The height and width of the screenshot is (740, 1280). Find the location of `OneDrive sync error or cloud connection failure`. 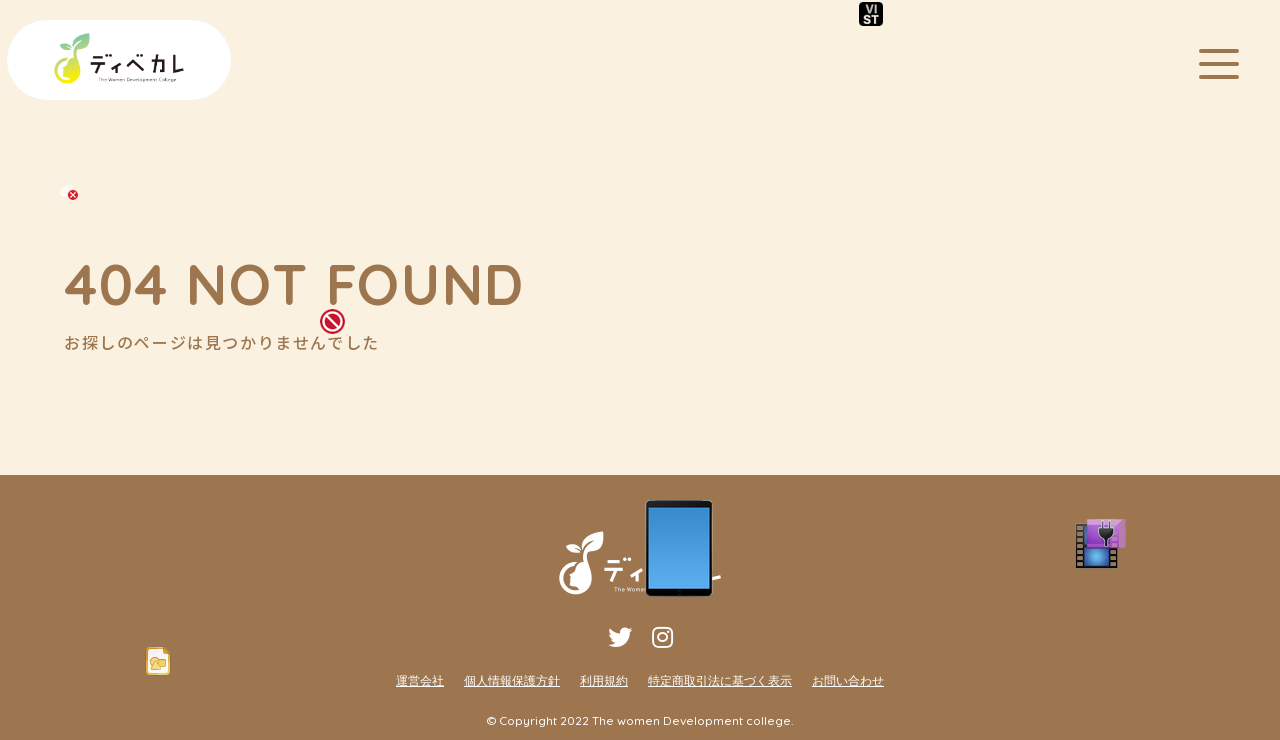

OneDrive sync error or cloud connection failure is located at coordinates (69, 191).